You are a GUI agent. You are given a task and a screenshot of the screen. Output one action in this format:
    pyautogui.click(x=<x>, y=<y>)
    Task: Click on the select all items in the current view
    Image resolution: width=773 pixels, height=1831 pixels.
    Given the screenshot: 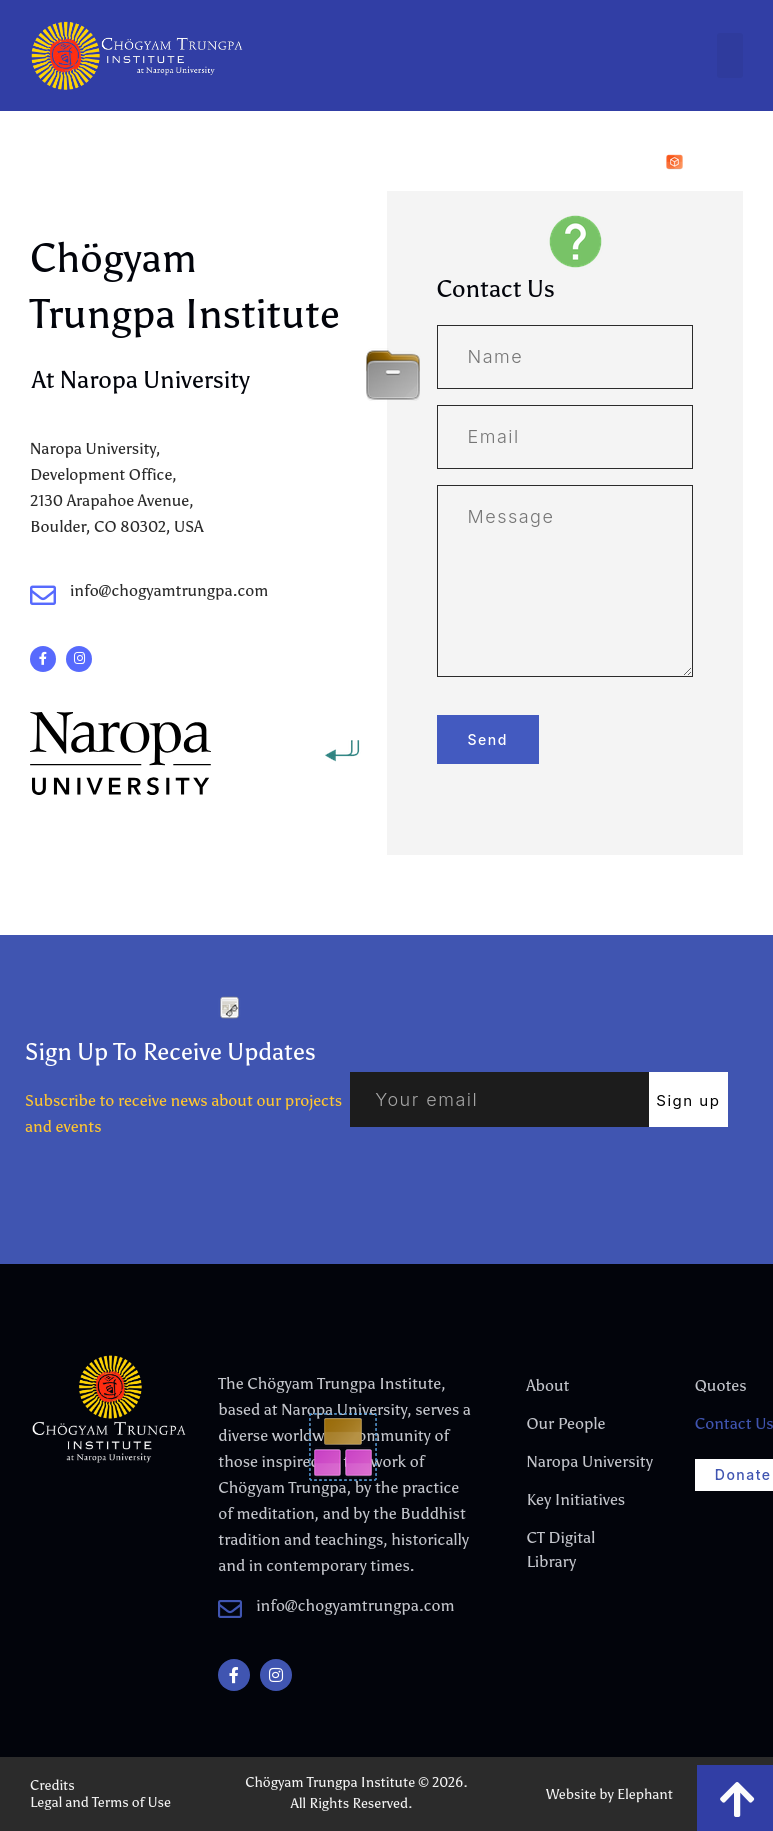 What is the action you would take?
    pyautogui.click(x=343, y=1447)
    